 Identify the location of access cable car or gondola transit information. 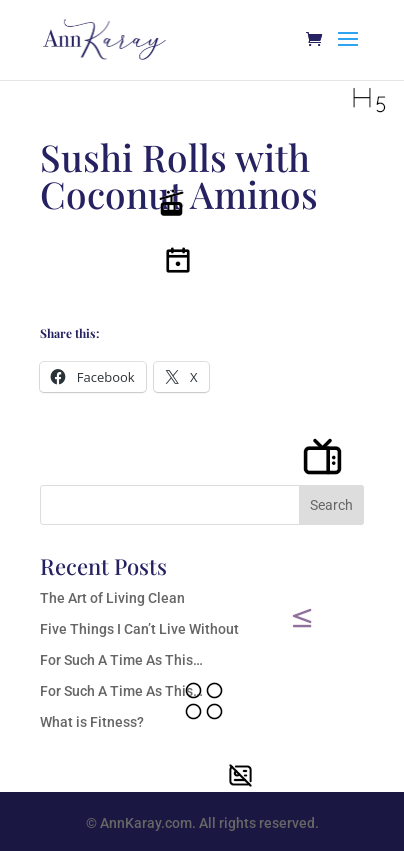
(171, 203).